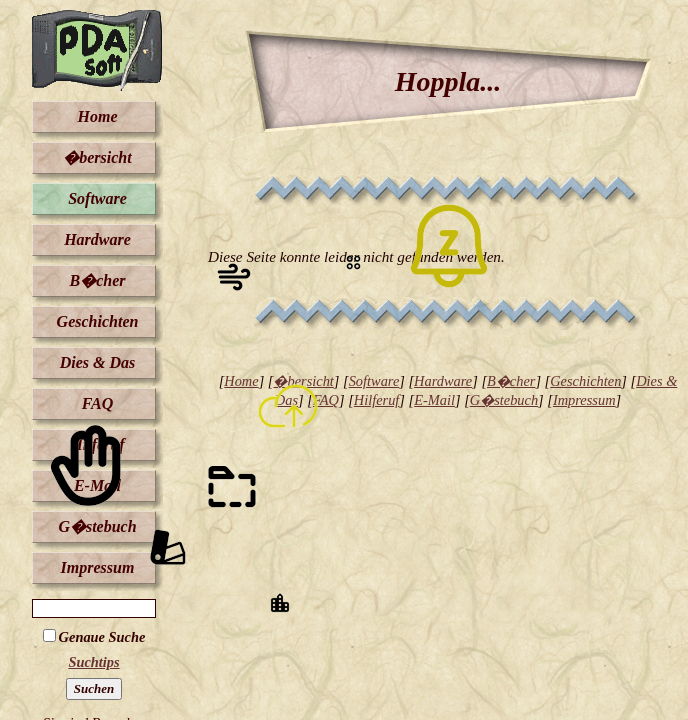 This screenshot has height=720, width=688. What do you see at coordinates (353, 262) in the screenshot?
I see `open app grid or launcher` at bounding box center [353, 262].